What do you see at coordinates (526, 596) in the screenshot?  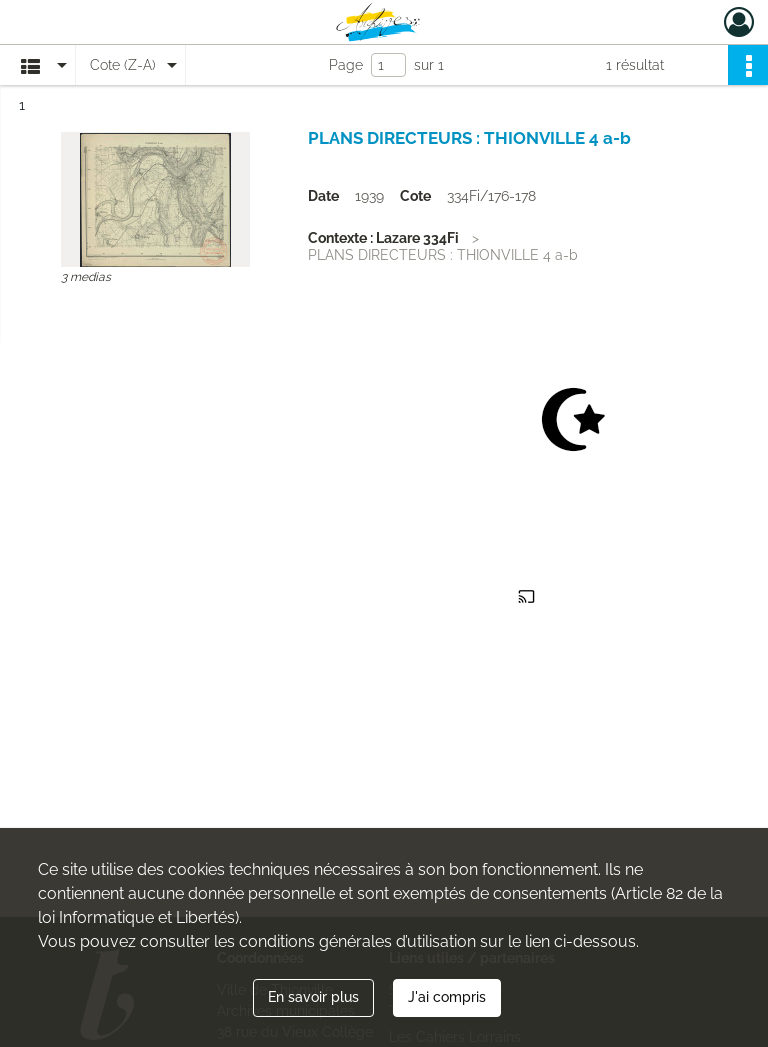 I see `cast your screen to a nearby device` at bounding box center [526, 596].